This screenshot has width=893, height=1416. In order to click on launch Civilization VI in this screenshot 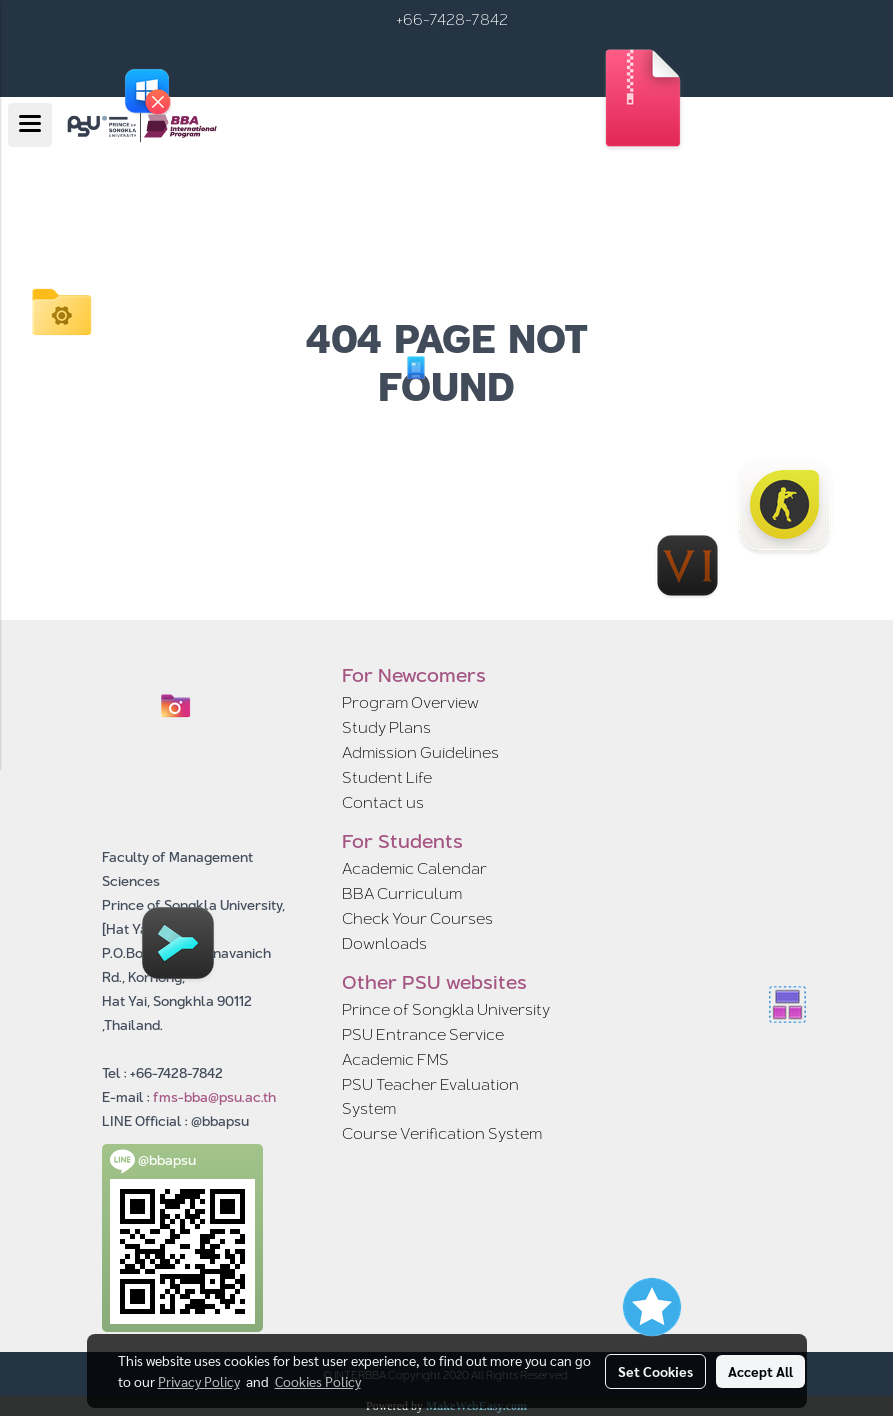, I will do `click(687, 565)`.